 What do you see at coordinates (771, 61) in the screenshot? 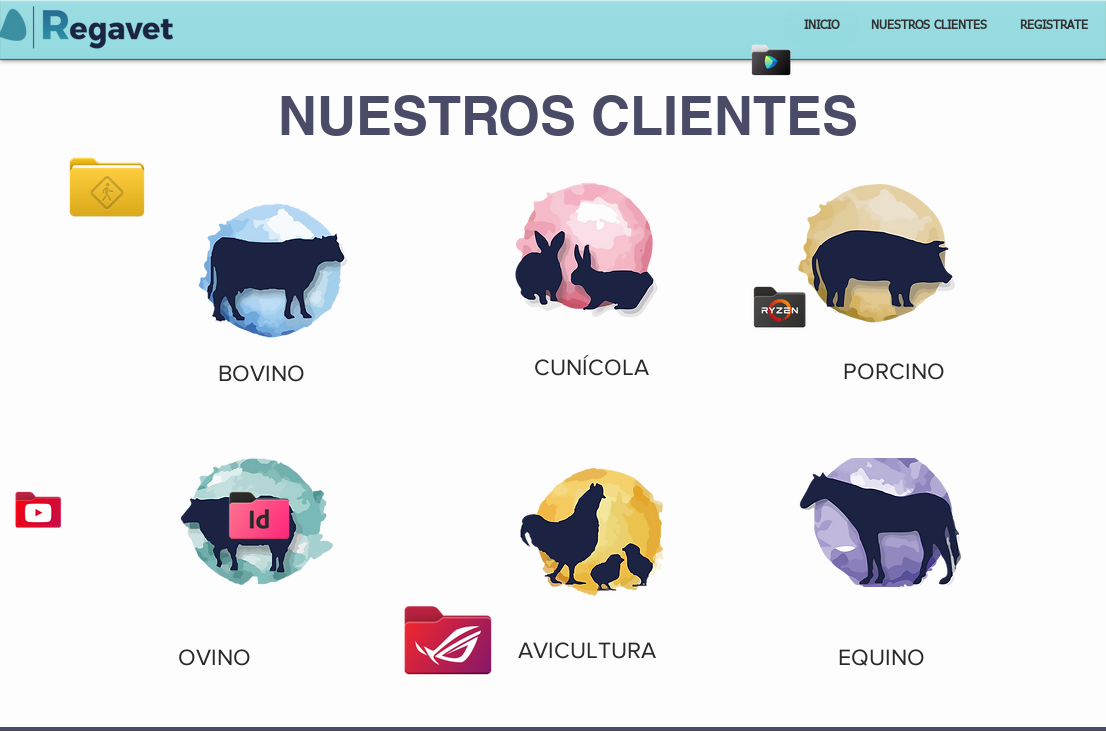
I see `open JetBrains Space project folder` at bounding box center [771, 61].